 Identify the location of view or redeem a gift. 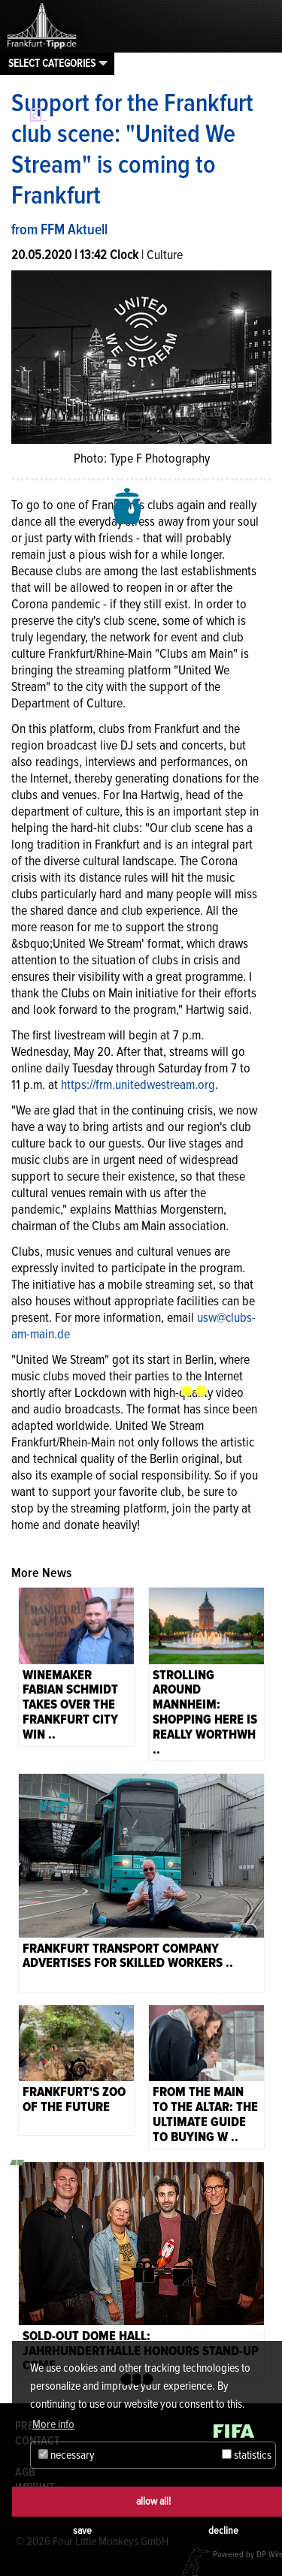
(144, 2272).